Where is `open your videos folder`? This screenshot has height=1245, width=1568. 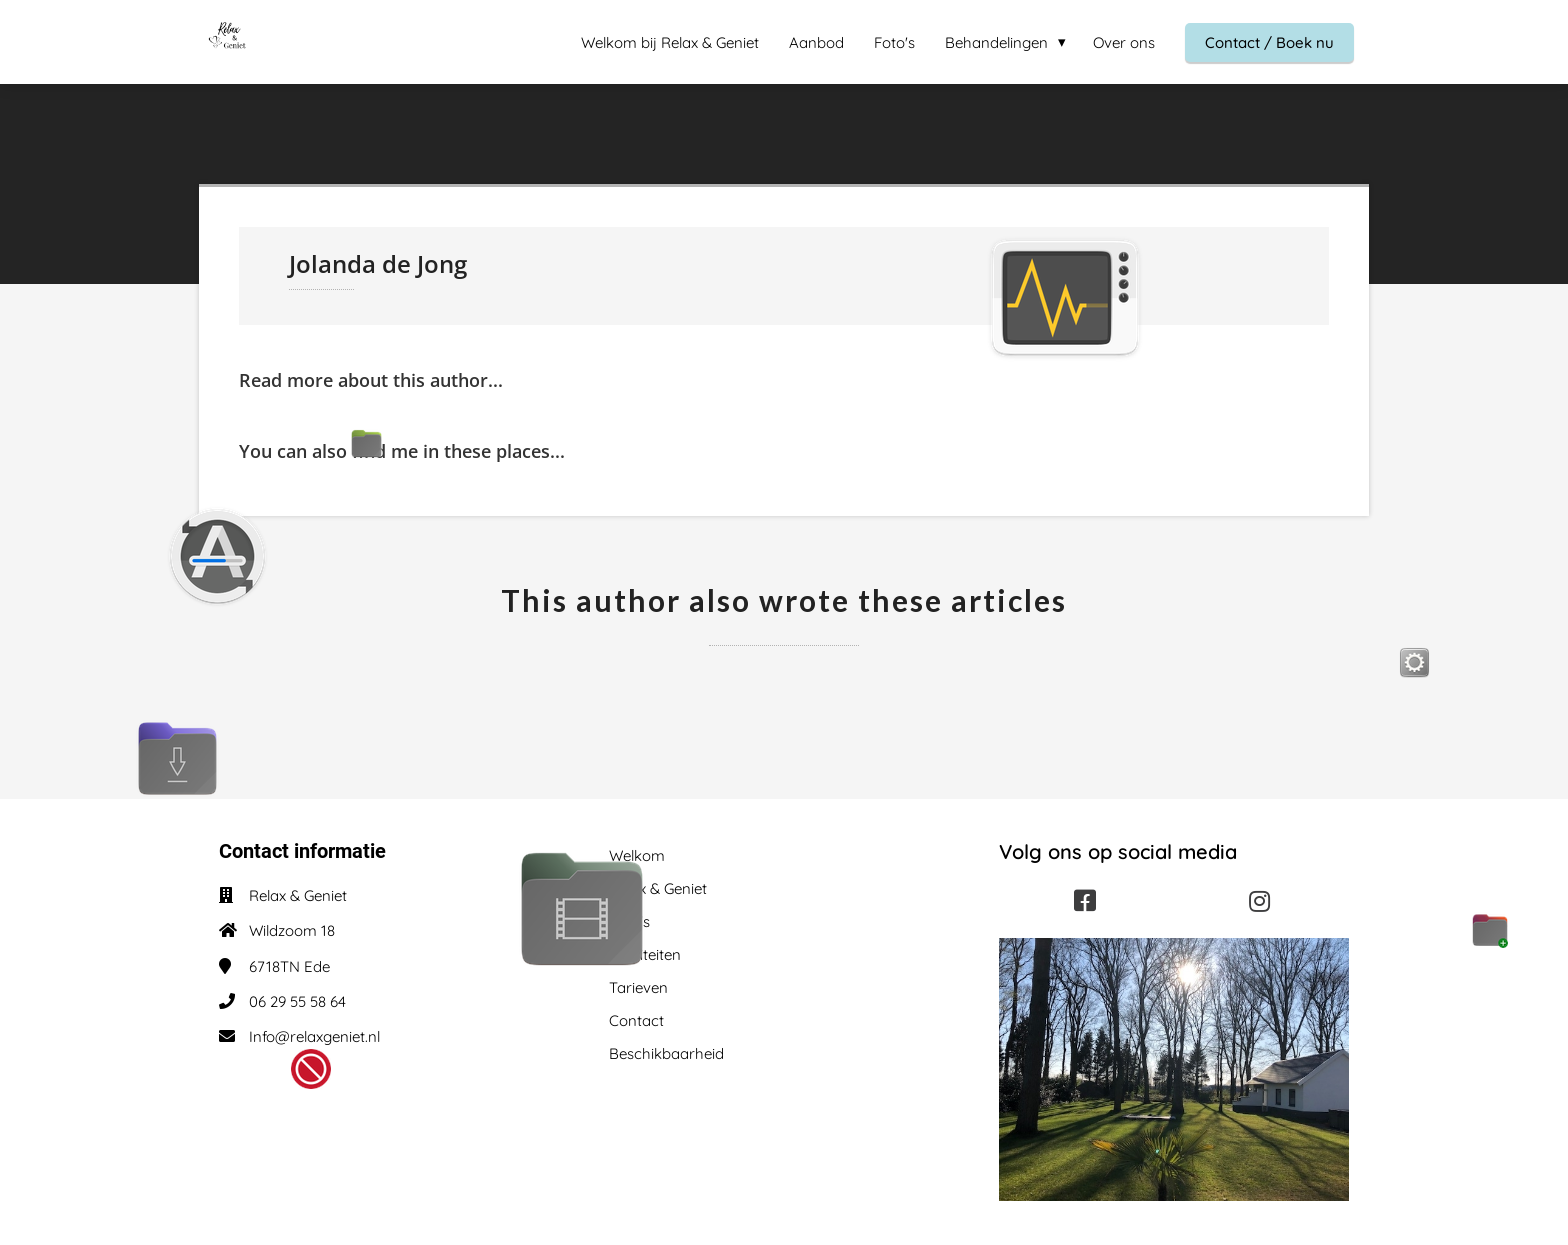 open your videos folder is located at coordinates (582, 909).